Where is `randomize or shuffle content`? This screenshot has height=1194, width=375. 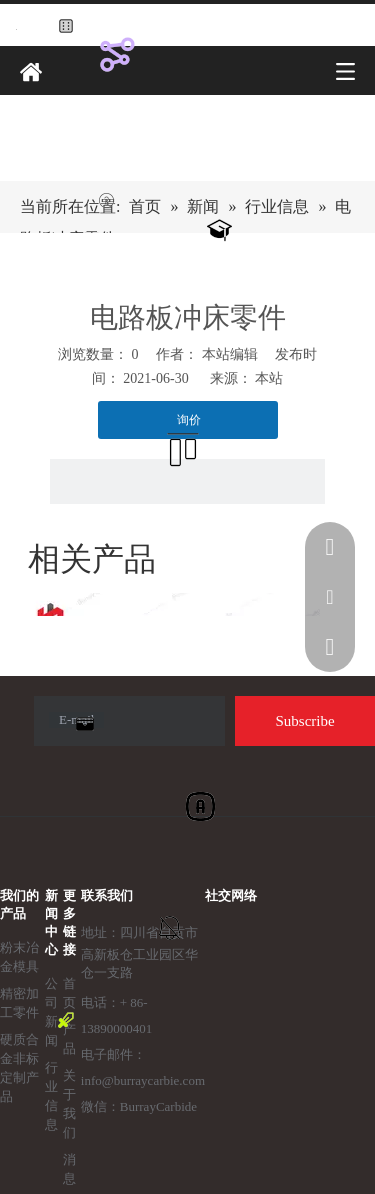
randomize or shuffle content is located at coordinates (66, 26).